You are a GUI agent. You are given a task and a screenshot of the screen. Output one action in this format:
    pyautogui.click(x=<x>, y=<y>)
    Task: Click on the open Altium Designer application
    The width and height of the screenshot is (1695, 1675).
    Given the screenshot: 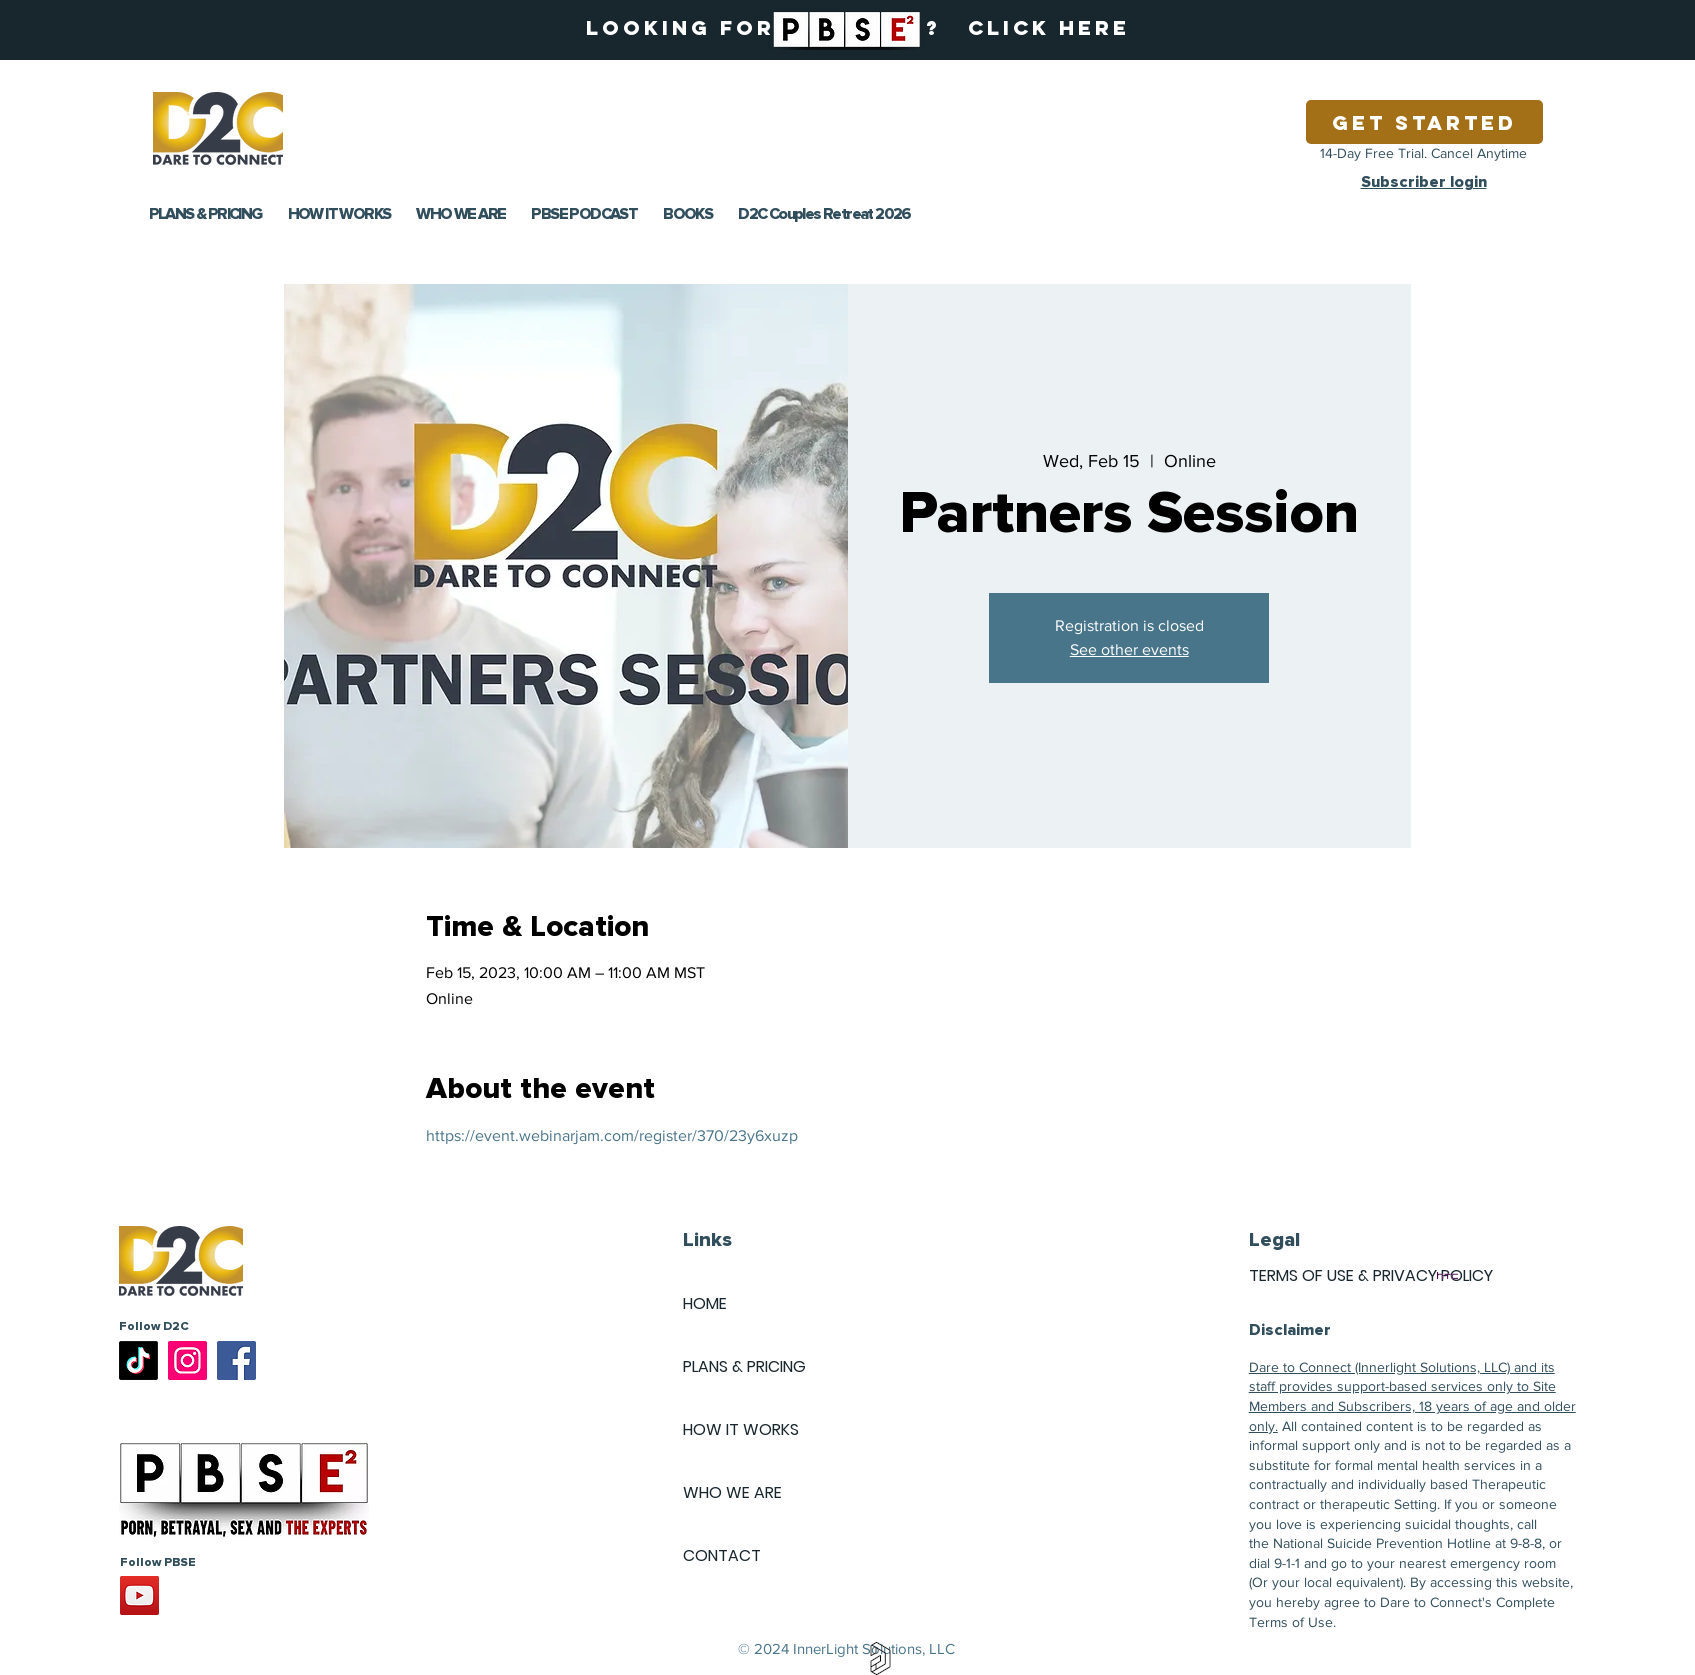 What is the action you would take?
    pyautogui.click(x=880, y=1658)
    